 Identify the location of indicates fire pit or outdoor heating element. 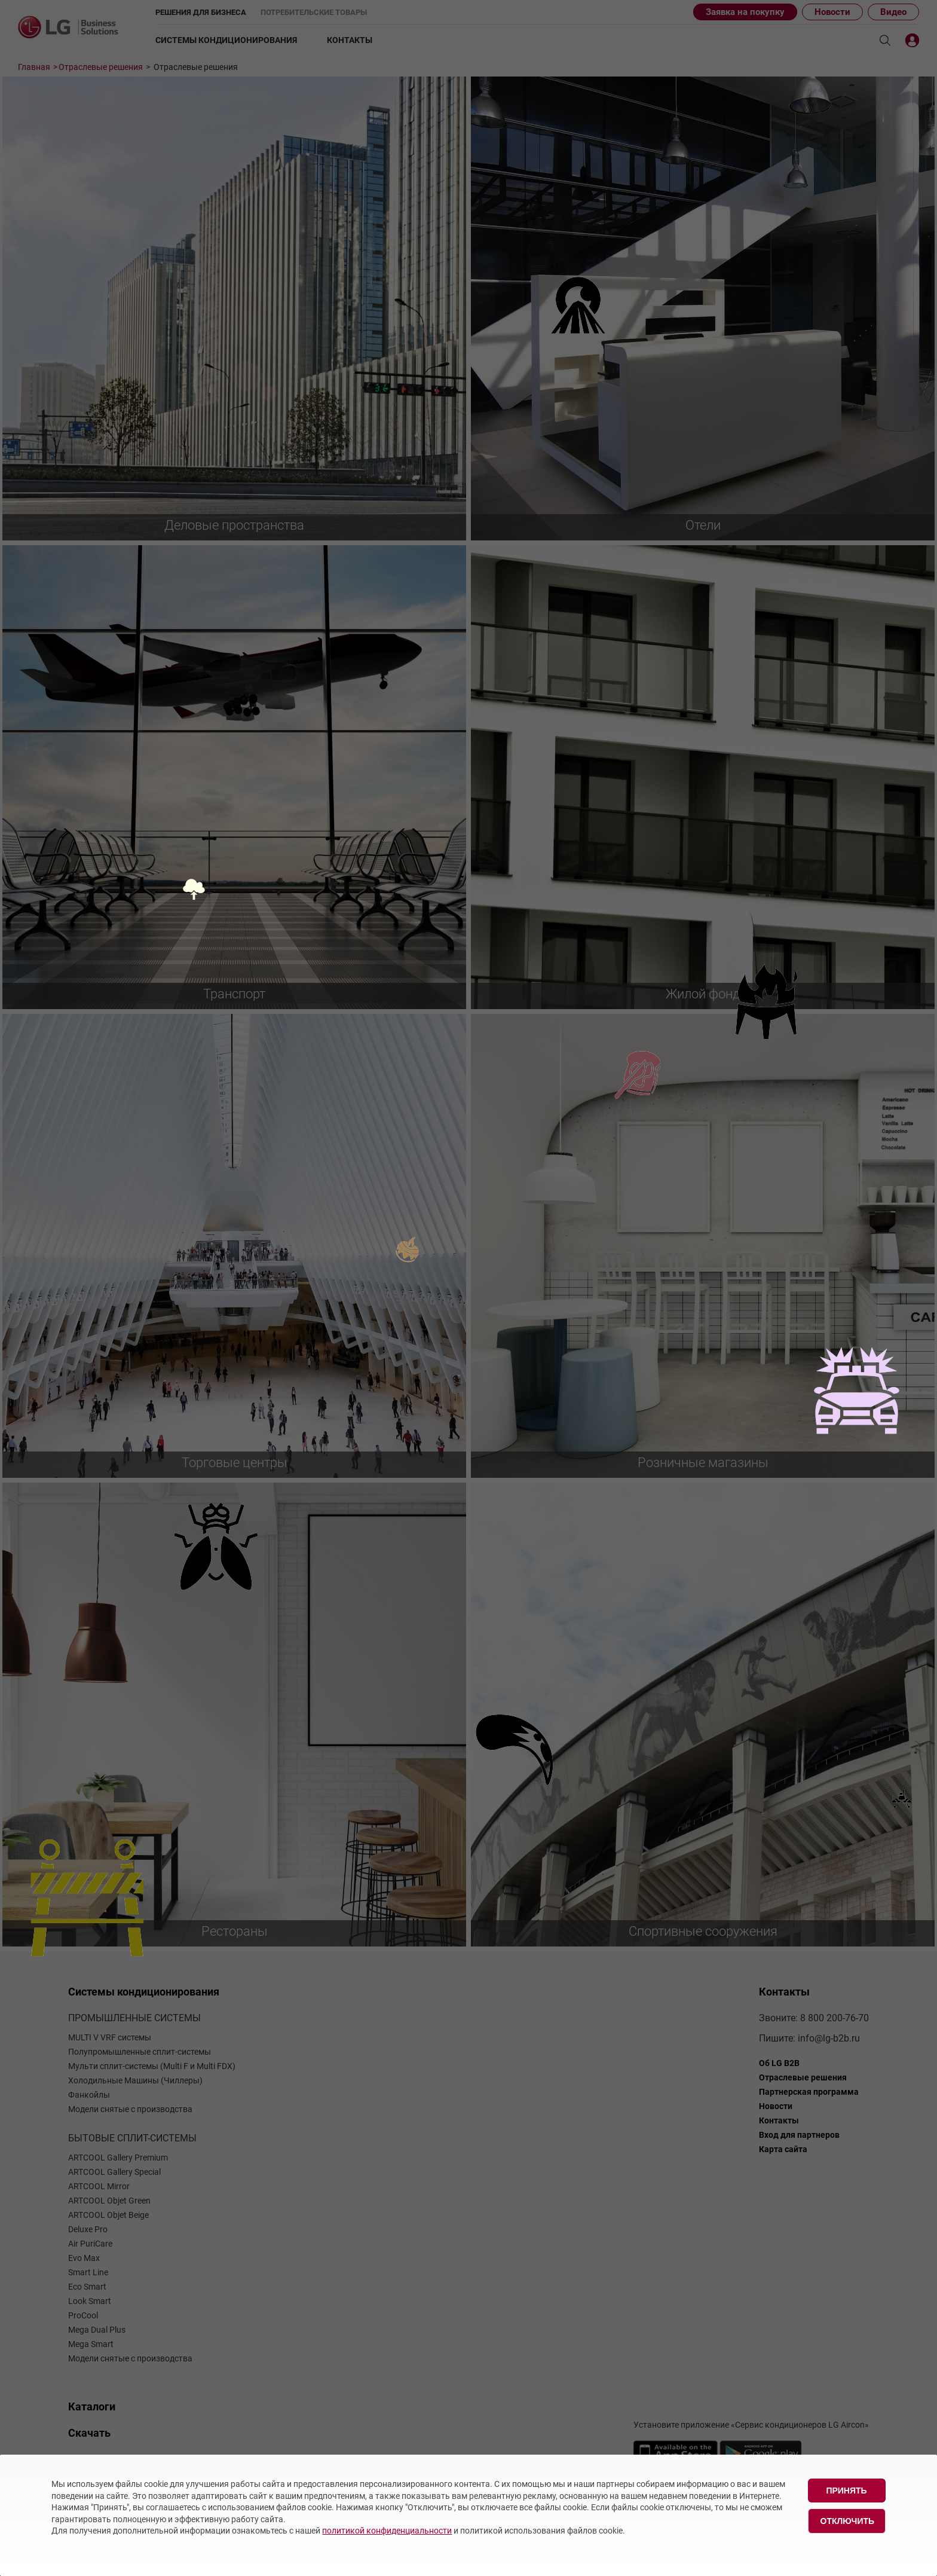
(766, 1001).